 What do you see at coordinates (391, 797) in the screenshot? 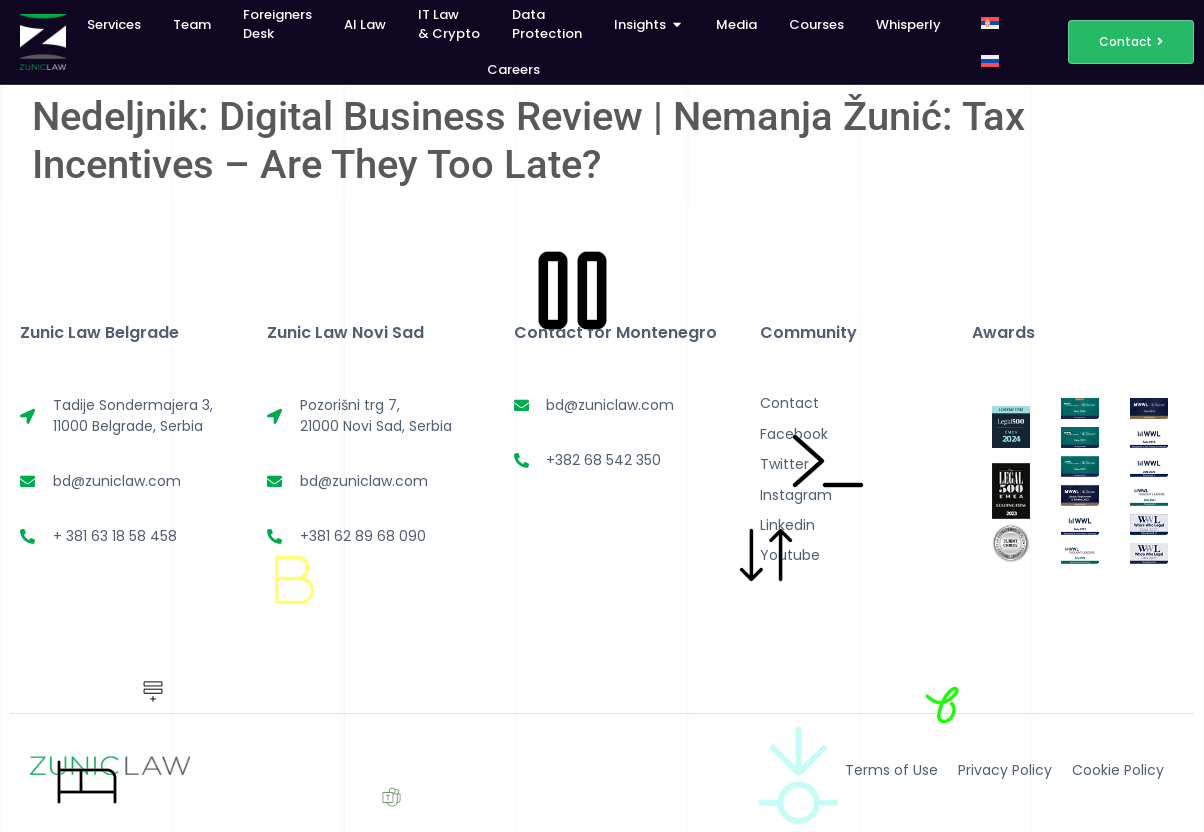
I see `open microsoft teams` at bounding box center [391, 797].